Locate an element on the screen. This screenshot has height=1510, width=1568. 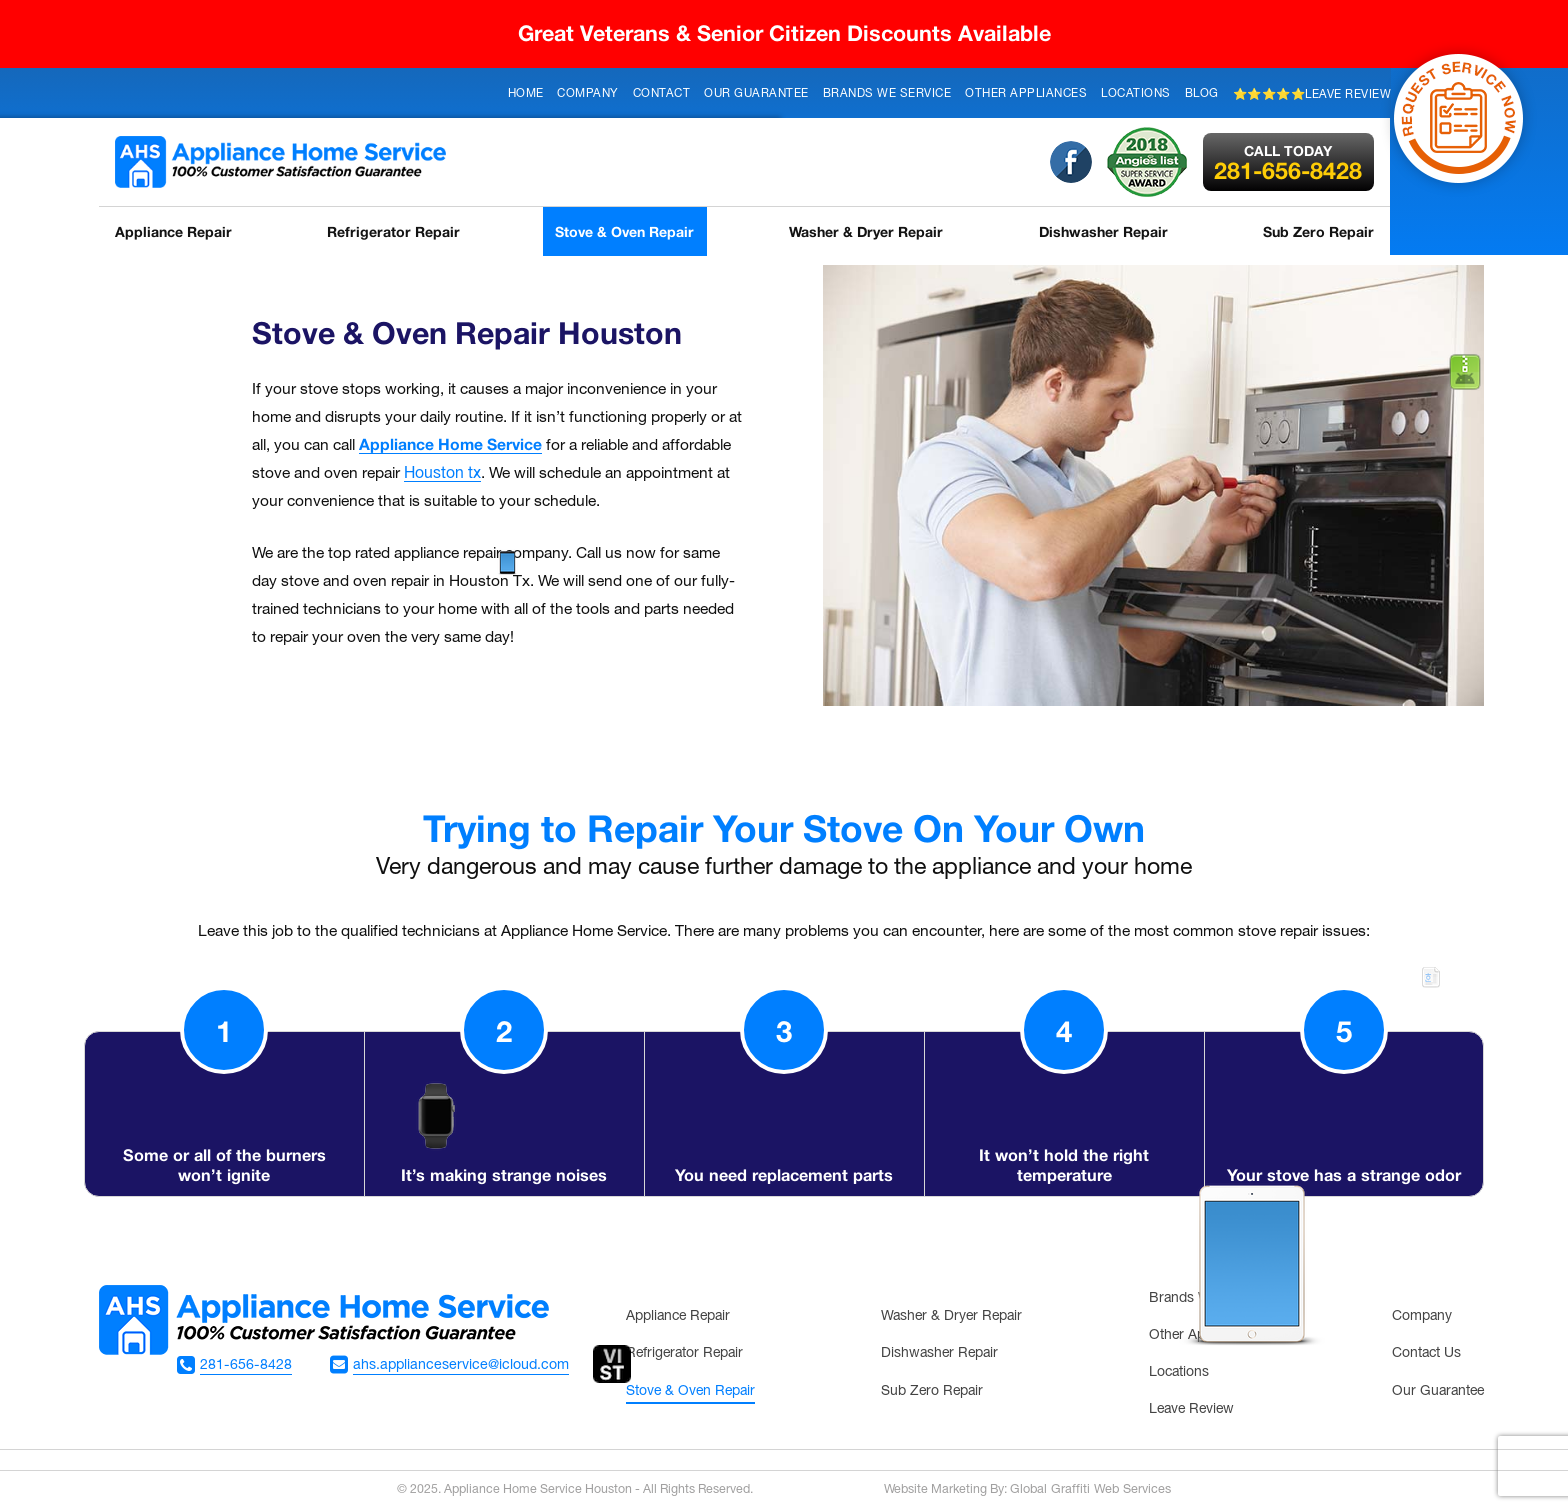
android app installation package file is located at coordinates (1465, 372).